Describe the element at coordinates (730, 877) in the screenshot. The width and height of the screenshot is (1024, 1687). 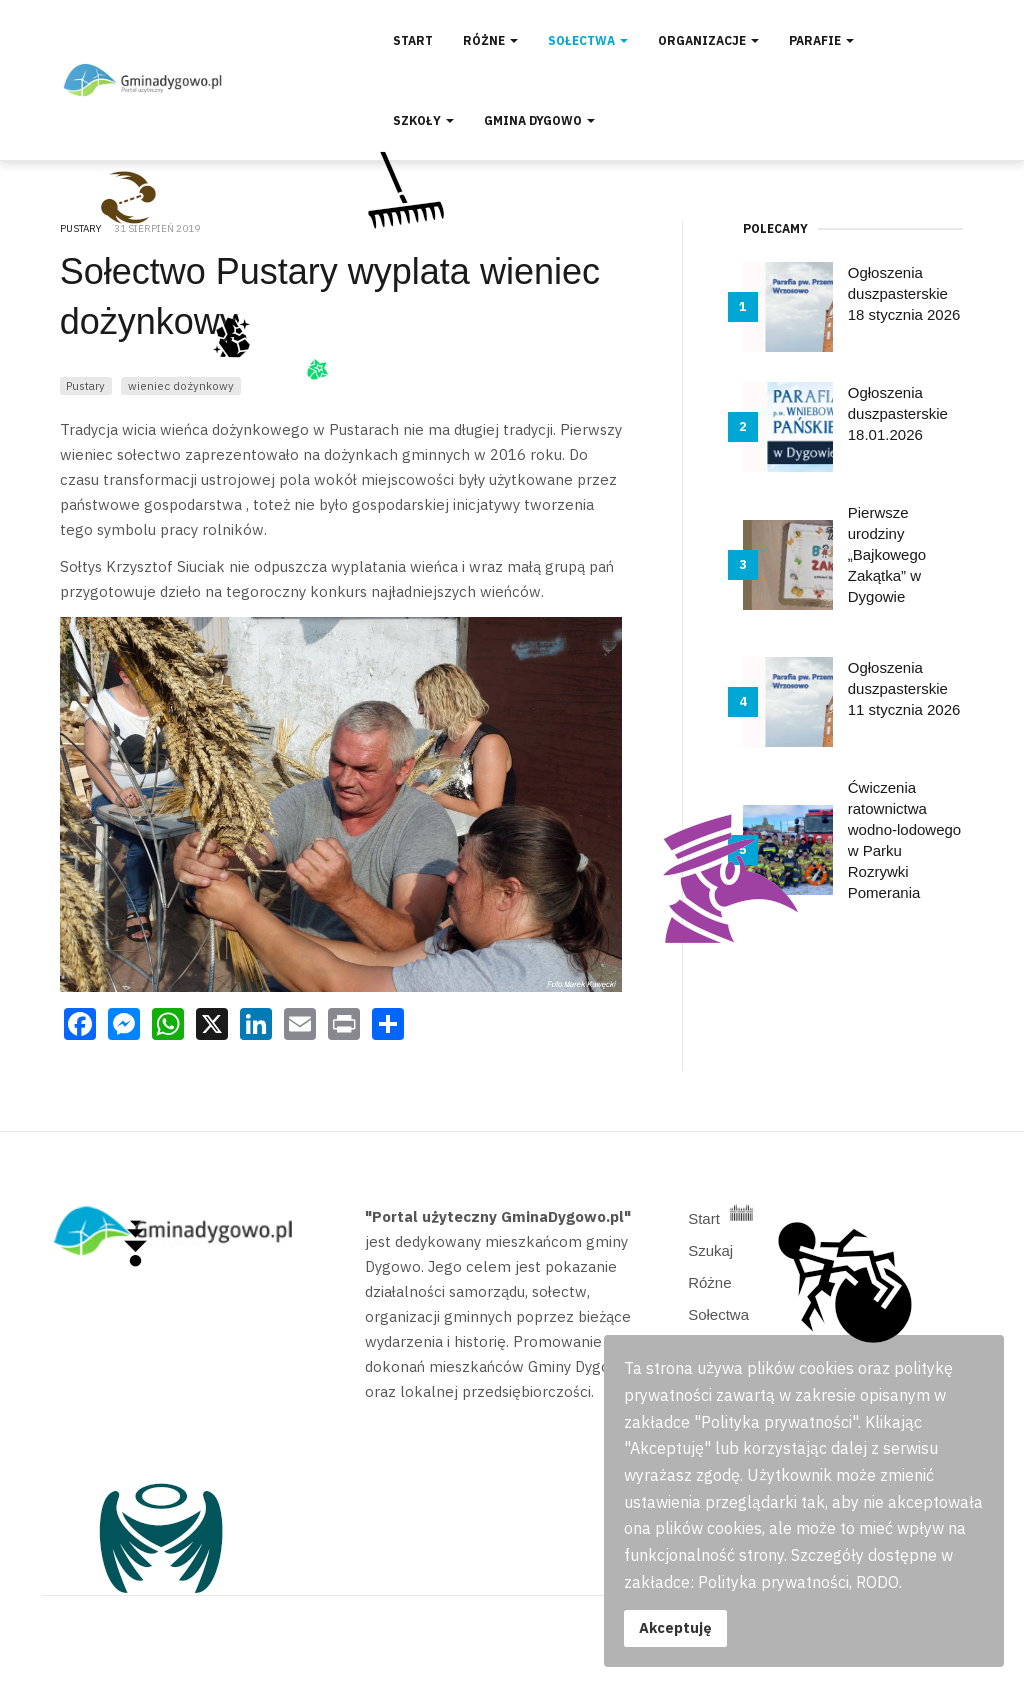
I see `view plague doctor character profile` at that location.